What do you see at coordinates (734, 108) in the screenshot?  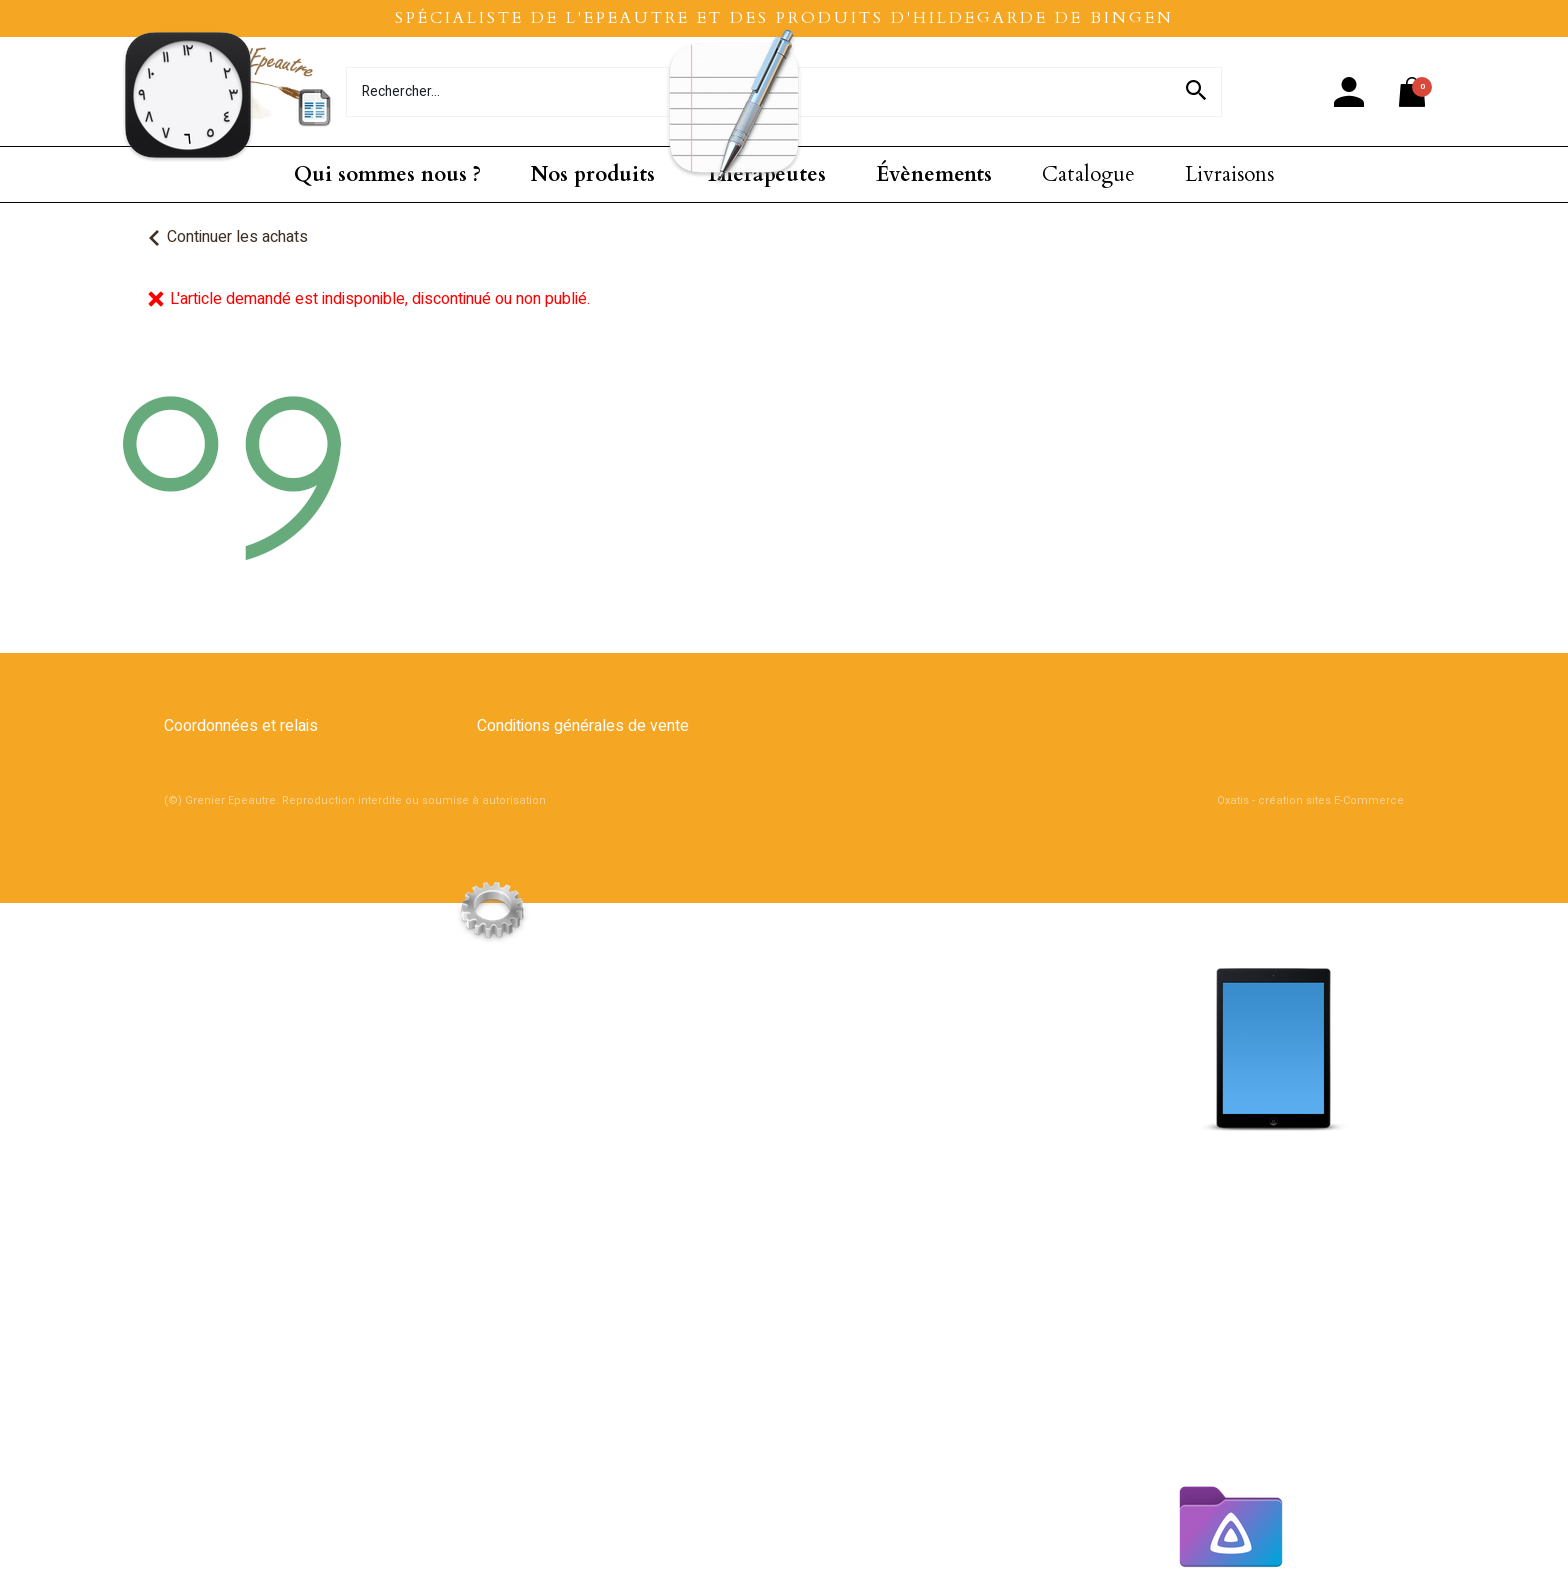 I see `open TextEdit to create or edit documents` at bounding box center [734, 108].